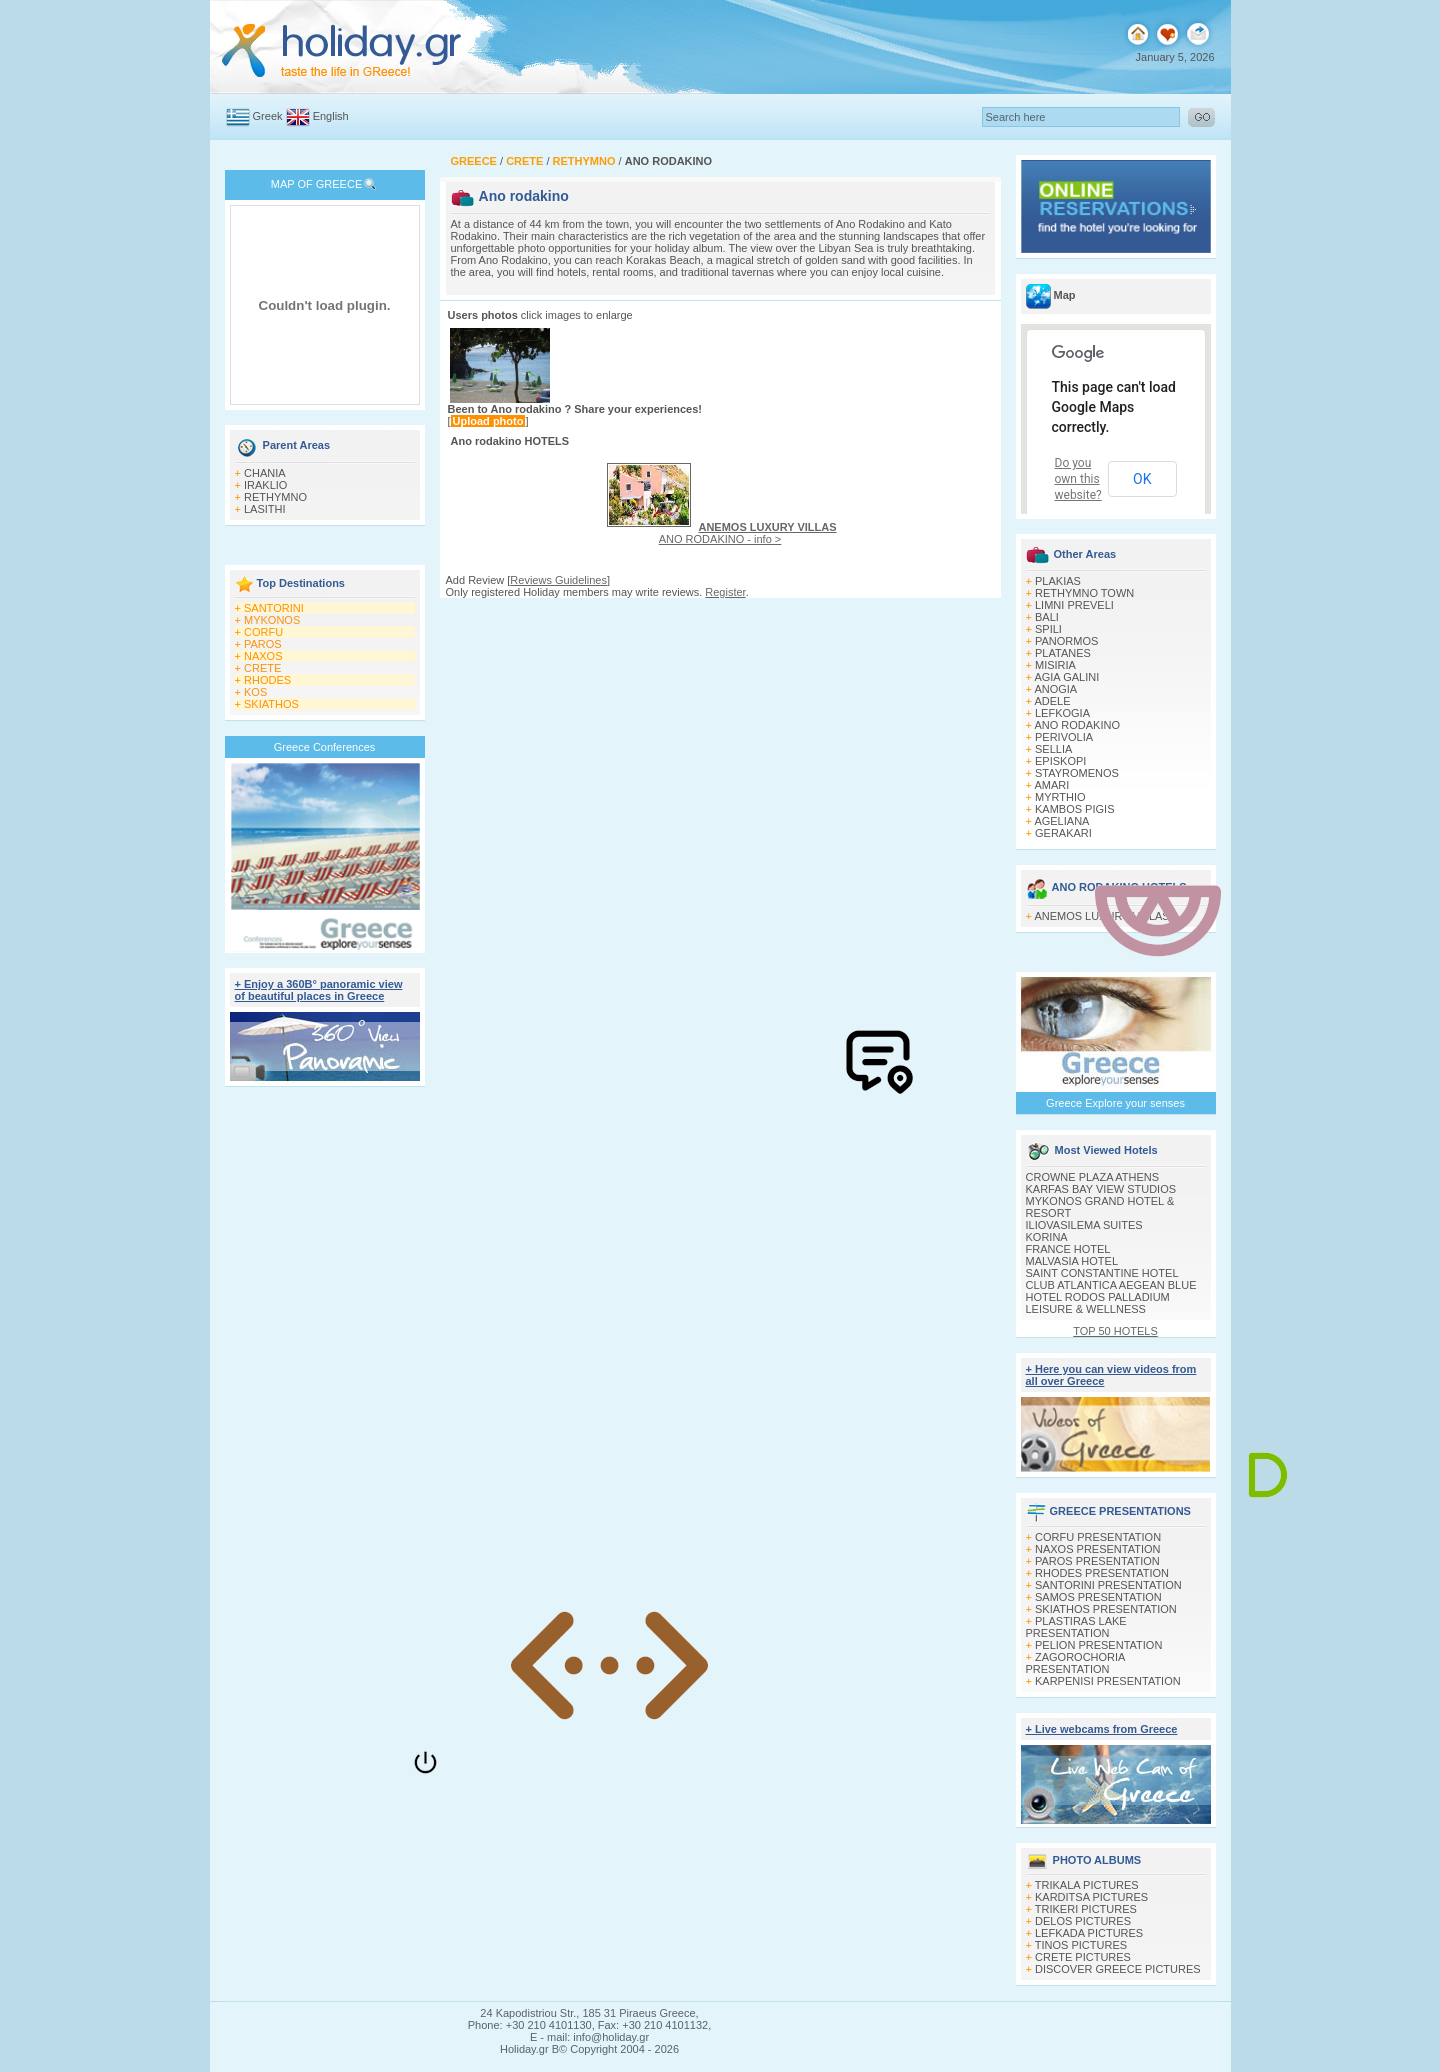  I want to click on represents the letter D in text or keyboard input, so click(1268, 1475).